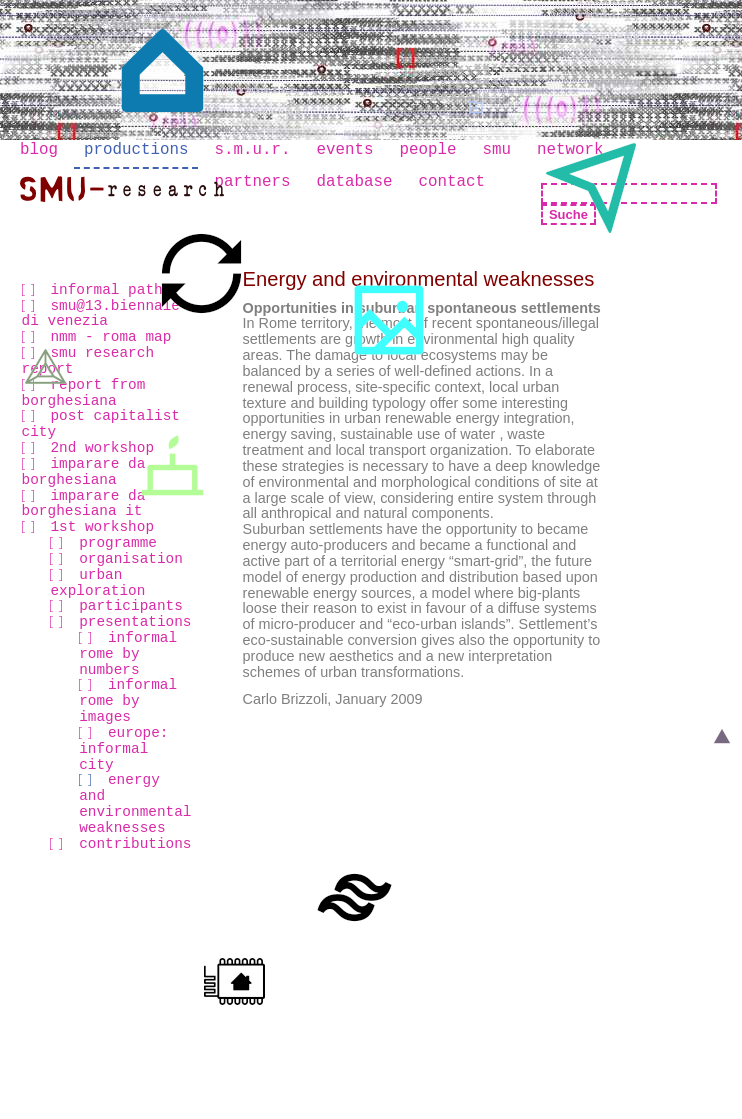 This screenshot has width=742, height=1119. What do you see at coordinates (45, 366) in the screenshot?
I see `basic attention token (BAT) cryptocurrency logo` at bounding box center [45, 366].